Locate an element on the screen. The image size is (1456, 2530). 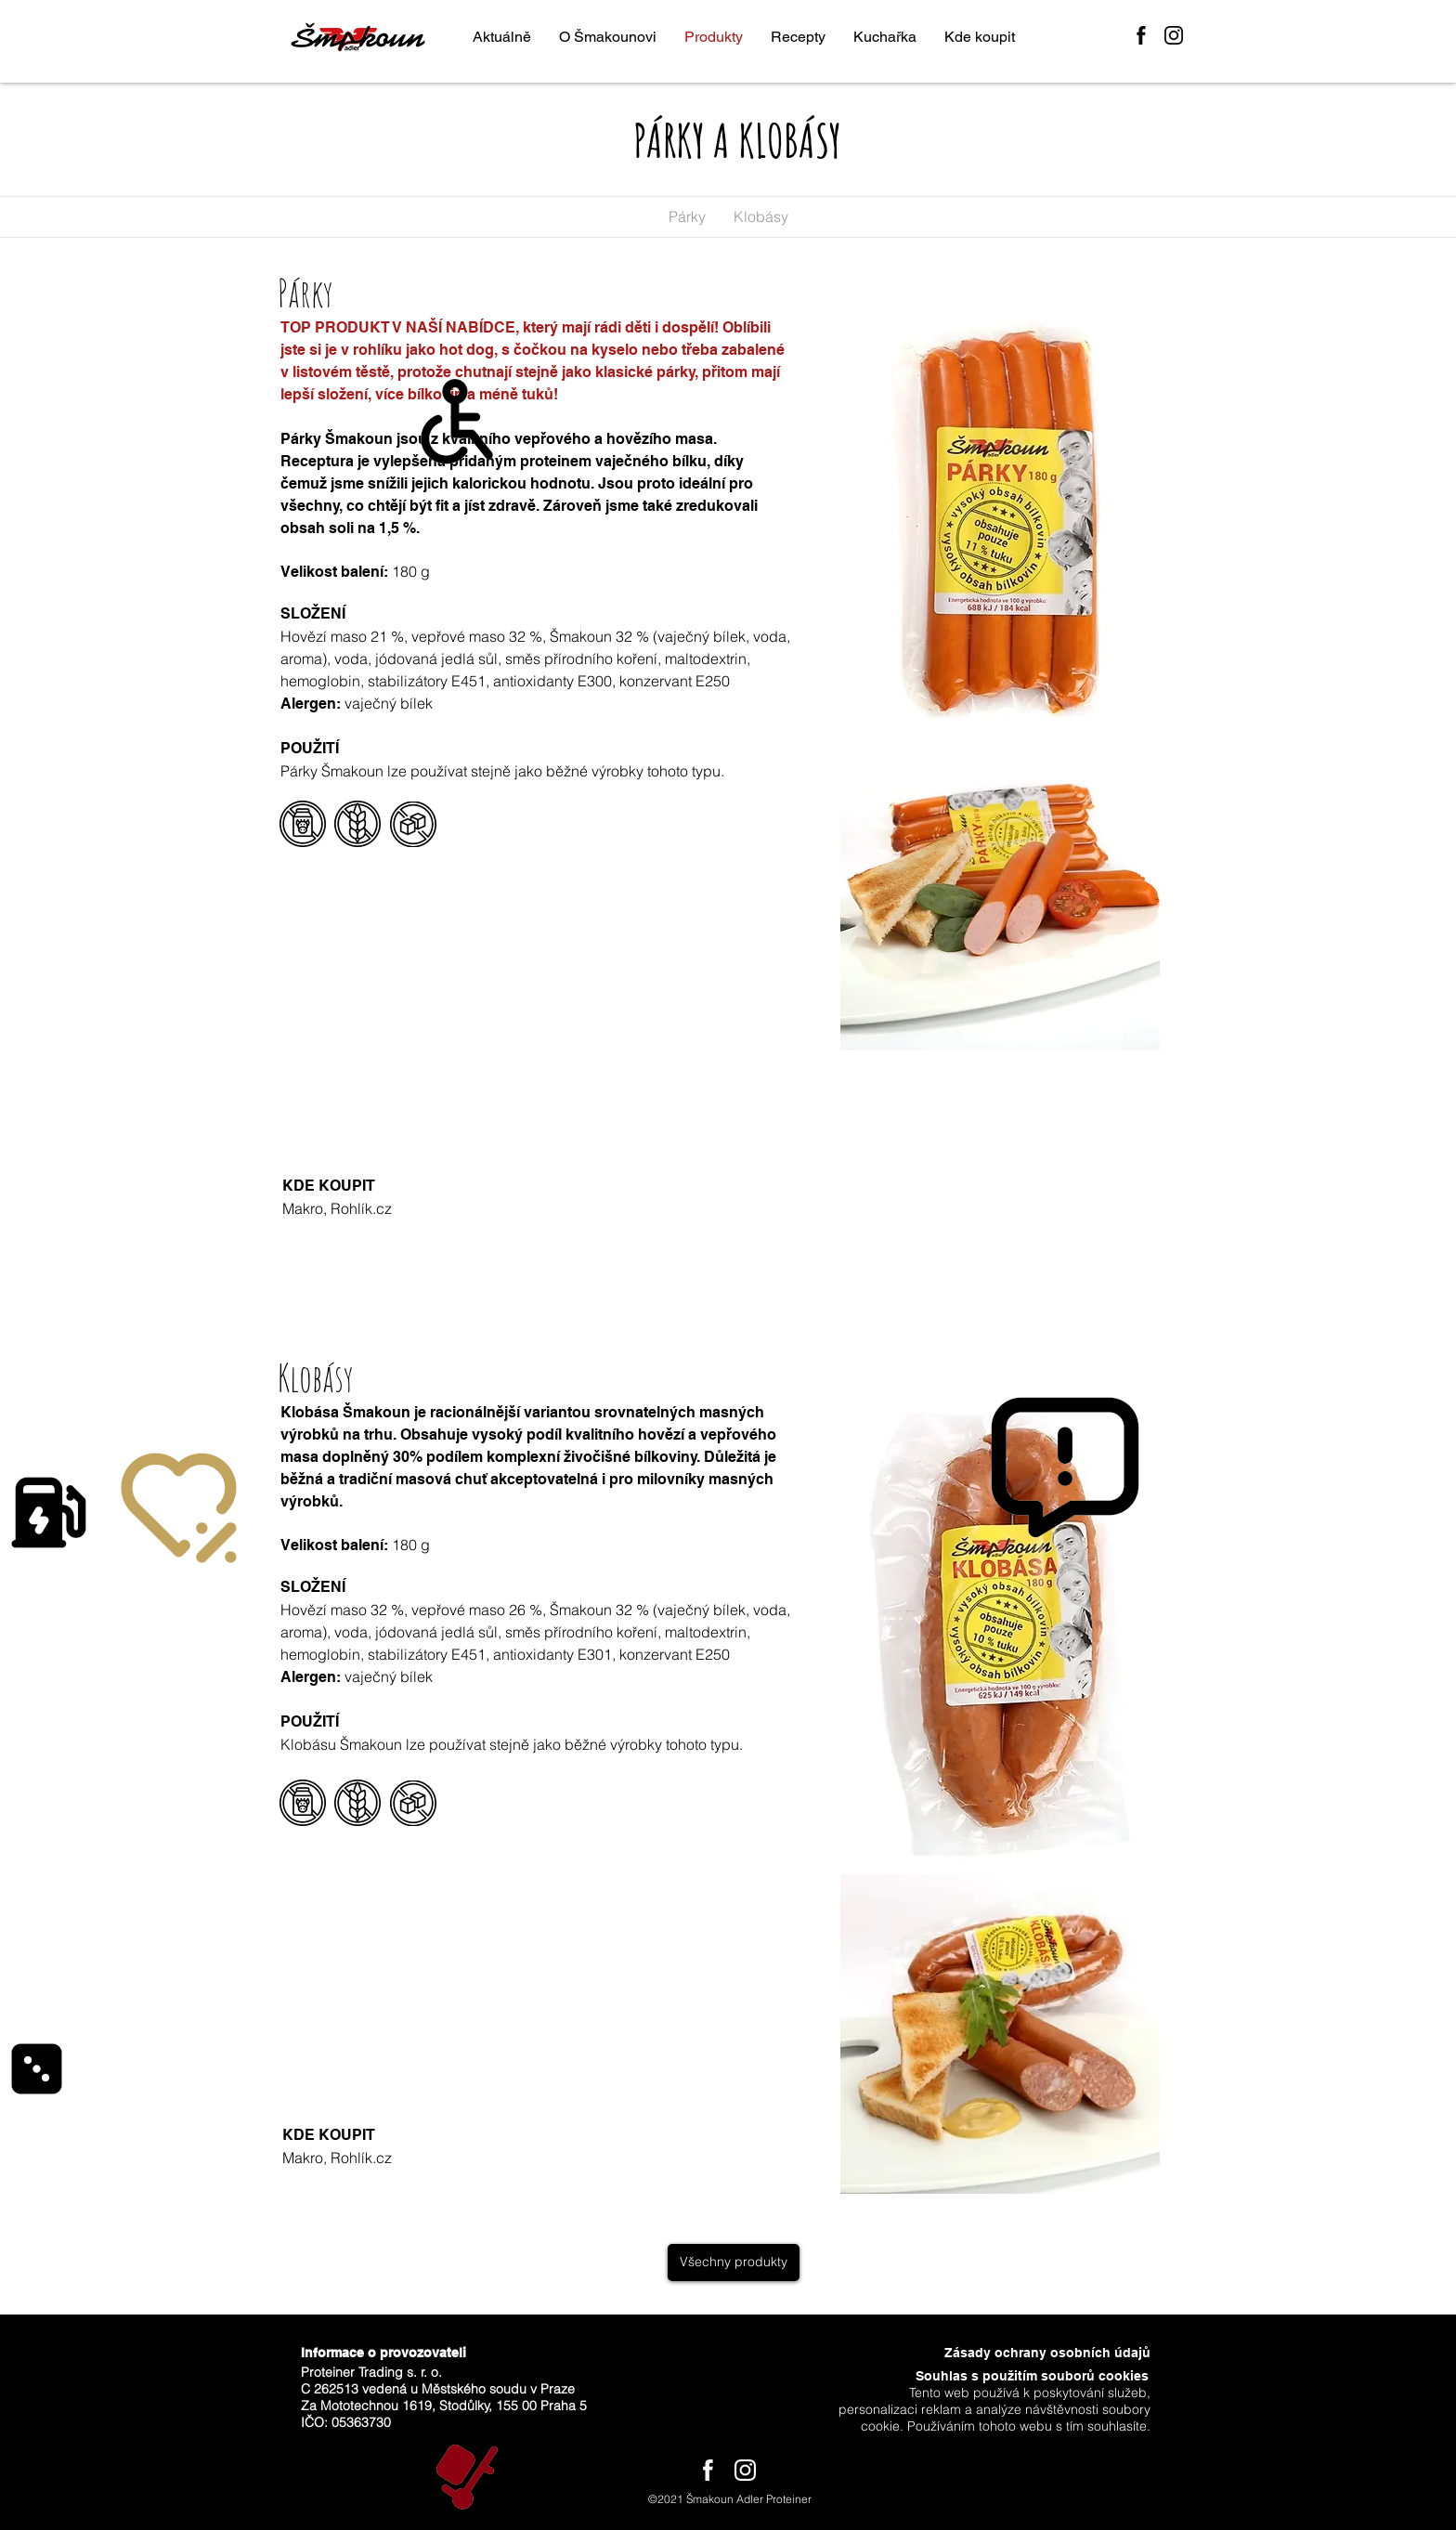
roll dice or generate random number is located at coordinates (36, 2068).